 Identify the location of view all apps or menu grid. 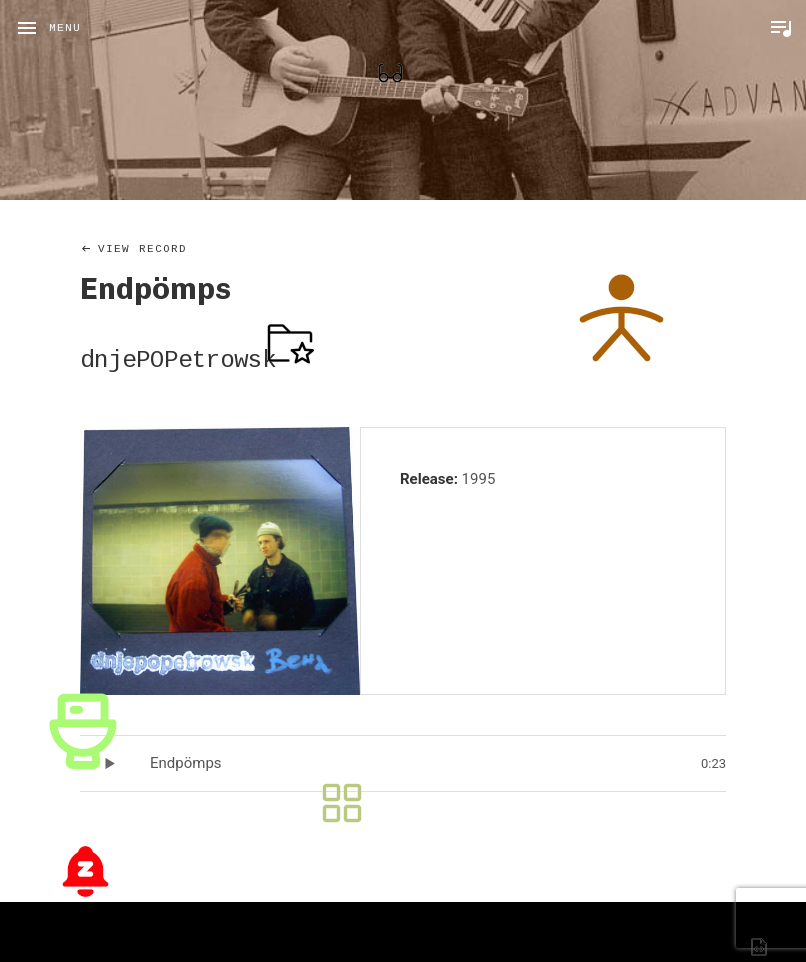
(342, 803).